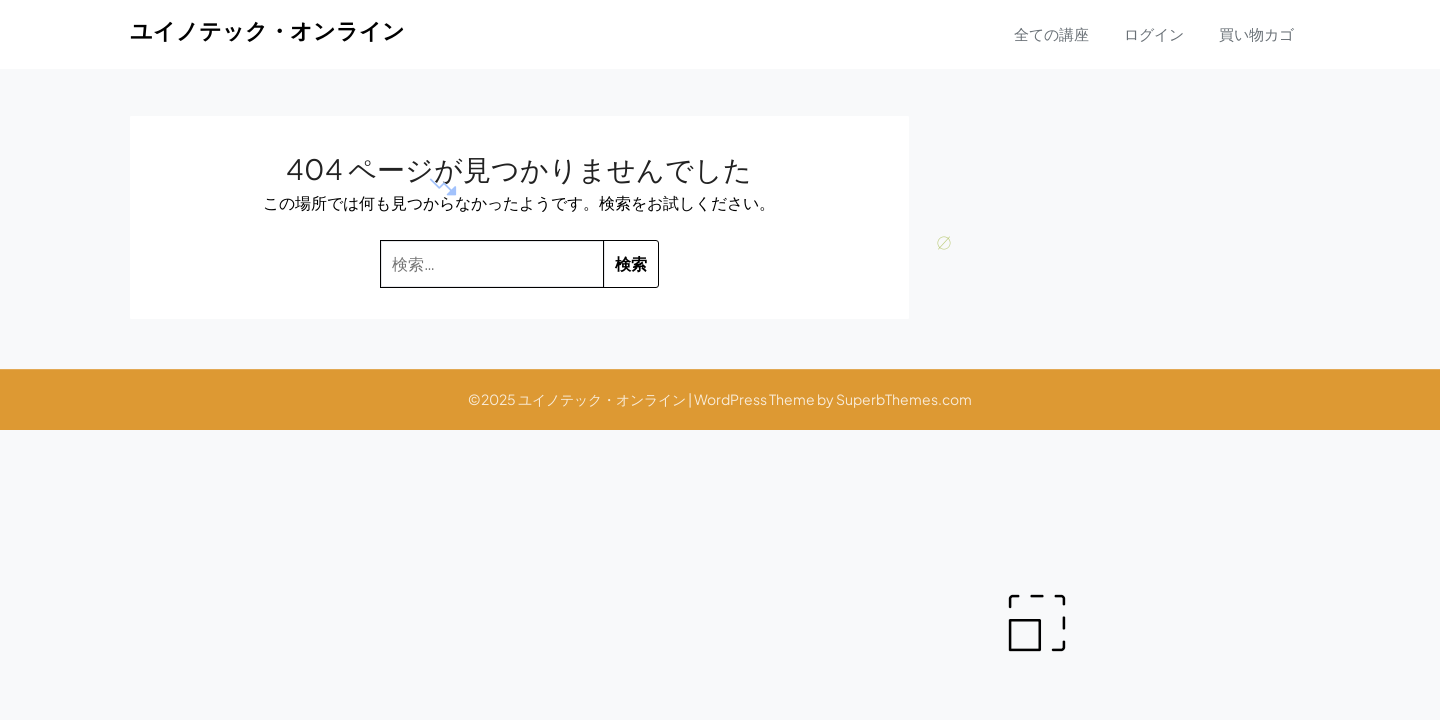 This screenshot has height=720, width=1440. What do you see at coordinates (1037, 623) in the screenshot?
I see `resize a window or element` at bounding box center [1037, 623].